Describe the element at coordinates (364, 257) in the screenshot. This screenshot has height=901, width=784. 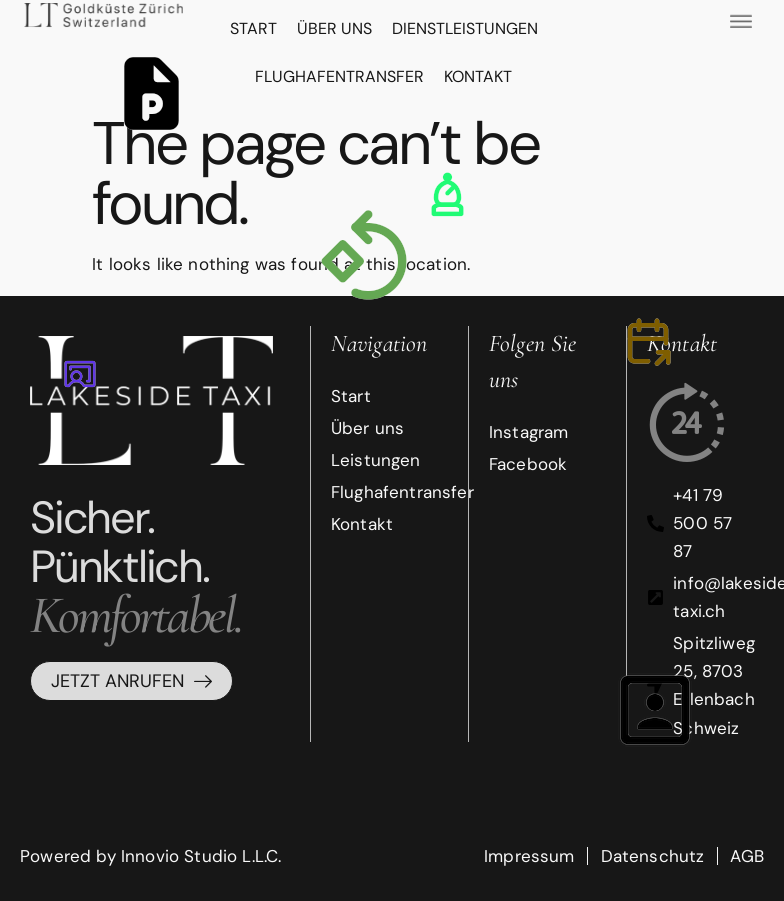
I see `refresh or reload placeholder content` at that location.